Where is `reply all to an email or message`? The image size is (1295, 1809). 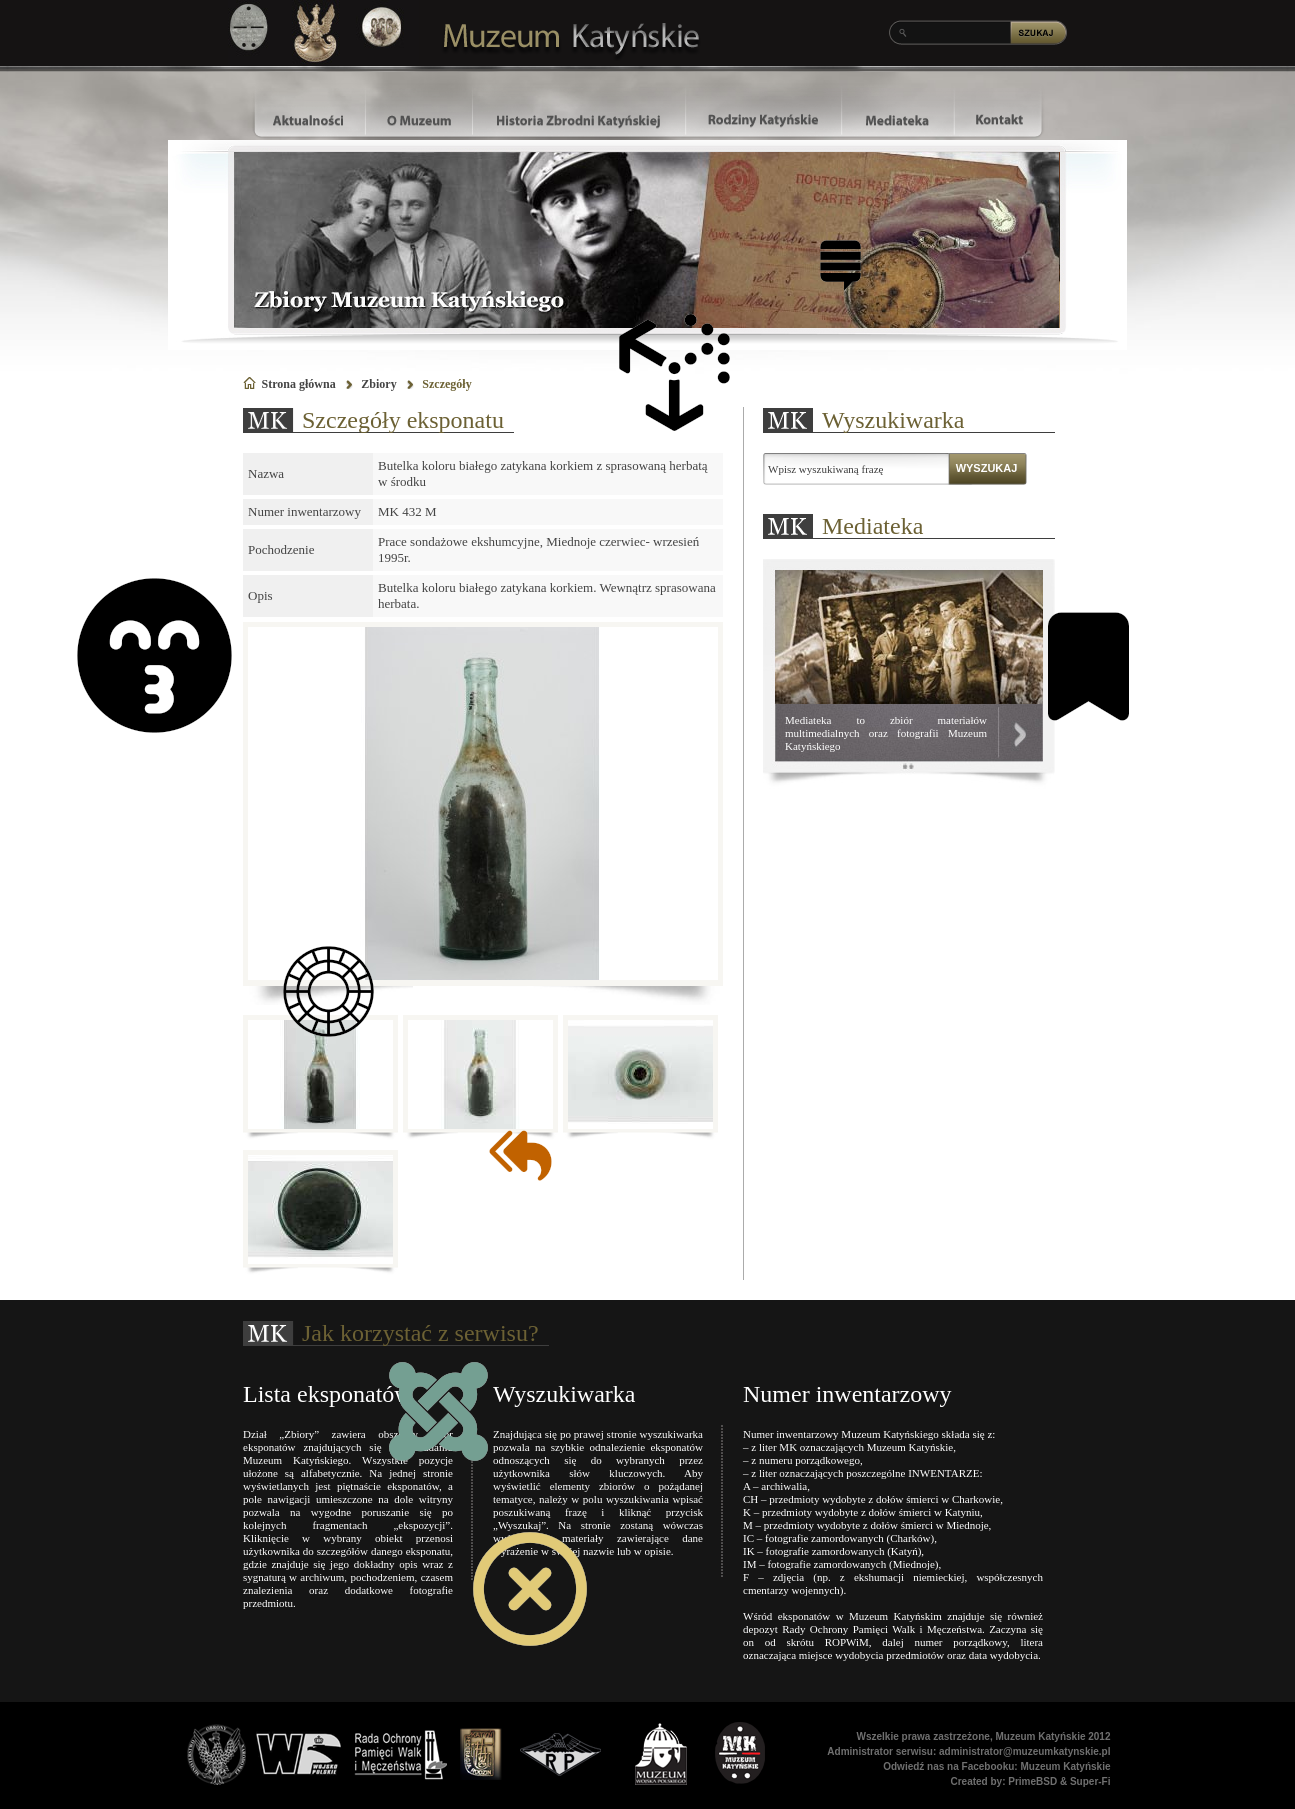 reply all to an email or message is located at coordinates (520, 1156).